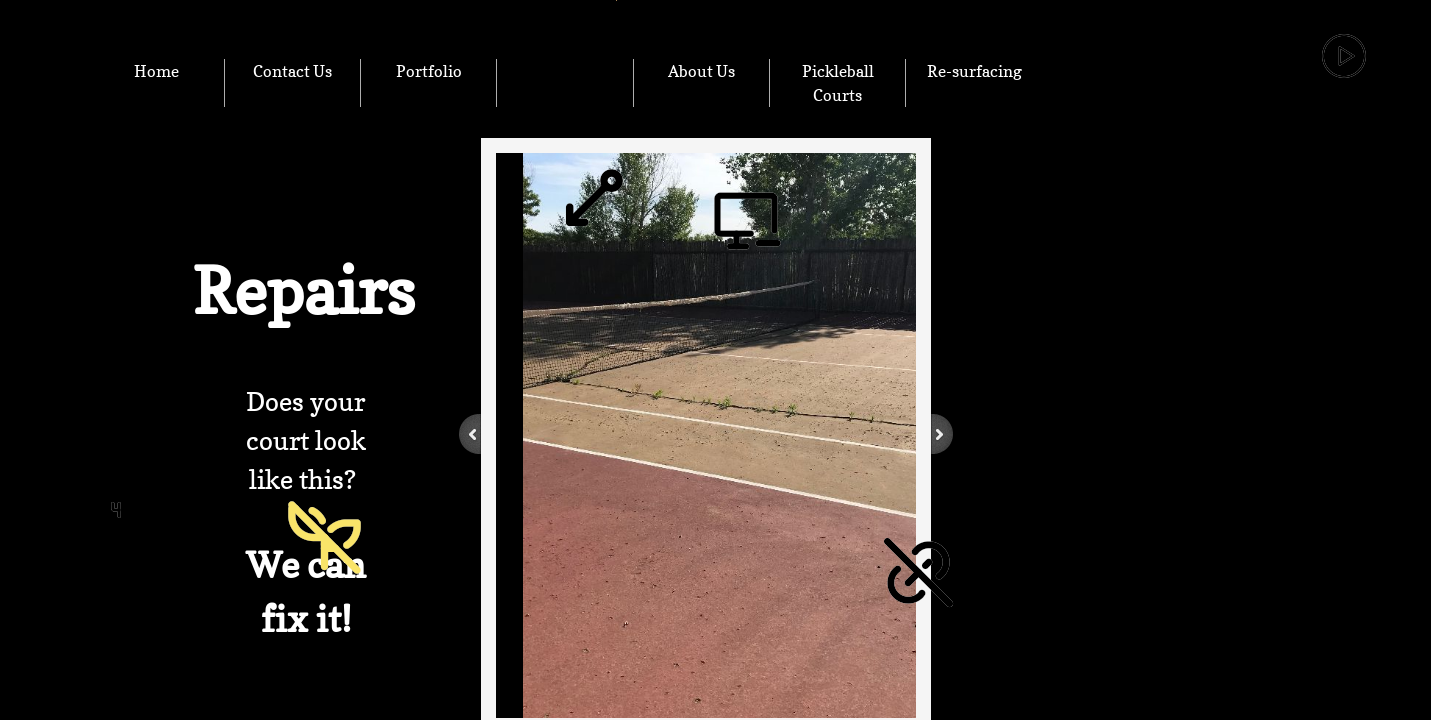  What do you see at coordinates (324, 537) in the screenshot?
I see `disable plant or garden tracking` at bounding box center [324, 537].